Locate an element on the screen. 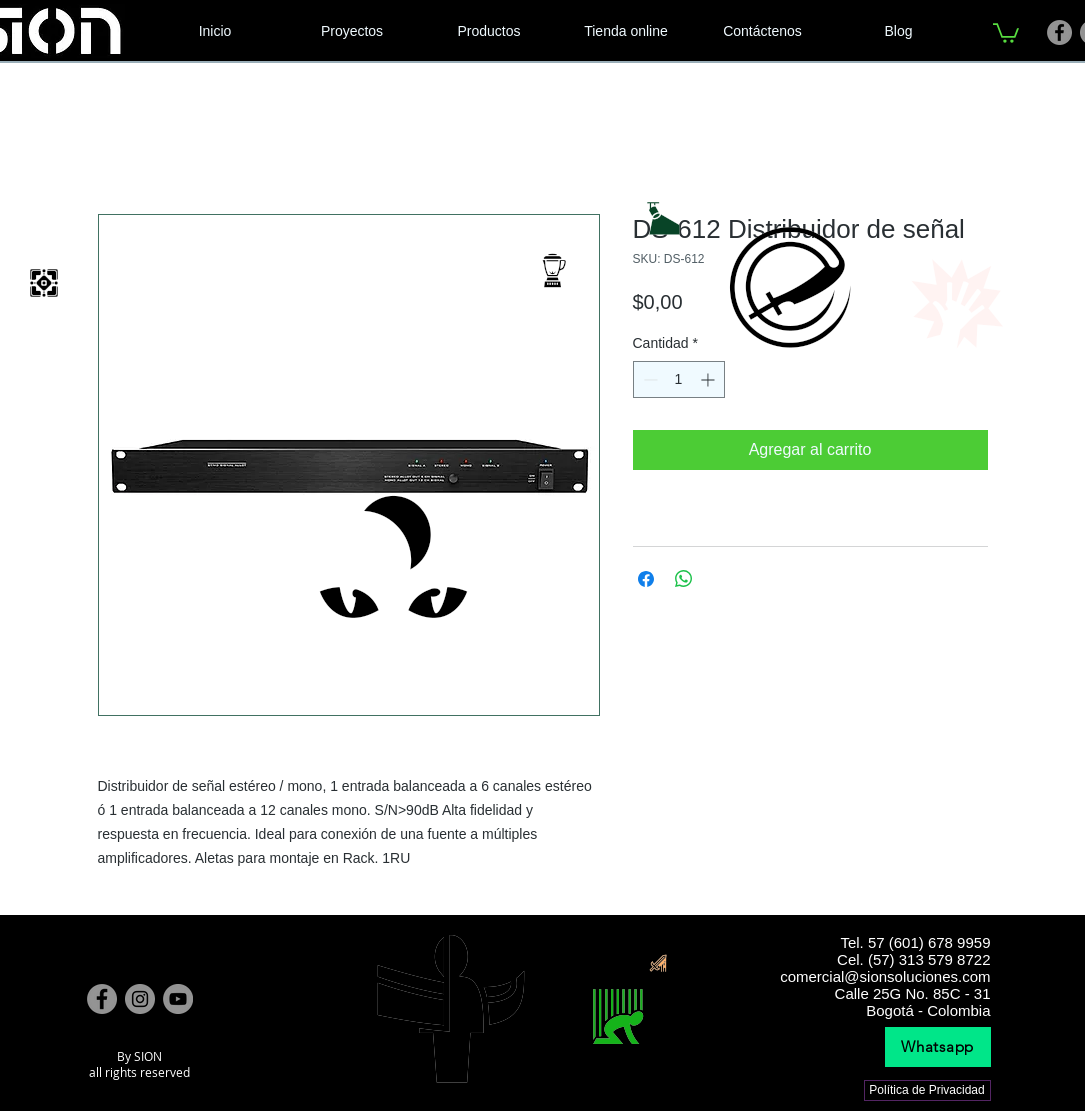  toggle night vision mode is located at coordinates (393, 565).